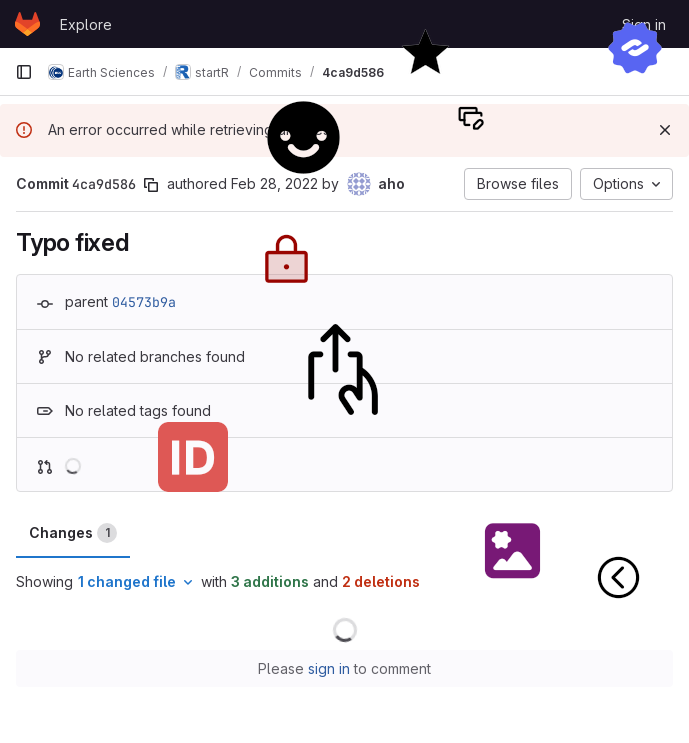  I want to click on edit payment or cash transaction details, so click(470, 116).